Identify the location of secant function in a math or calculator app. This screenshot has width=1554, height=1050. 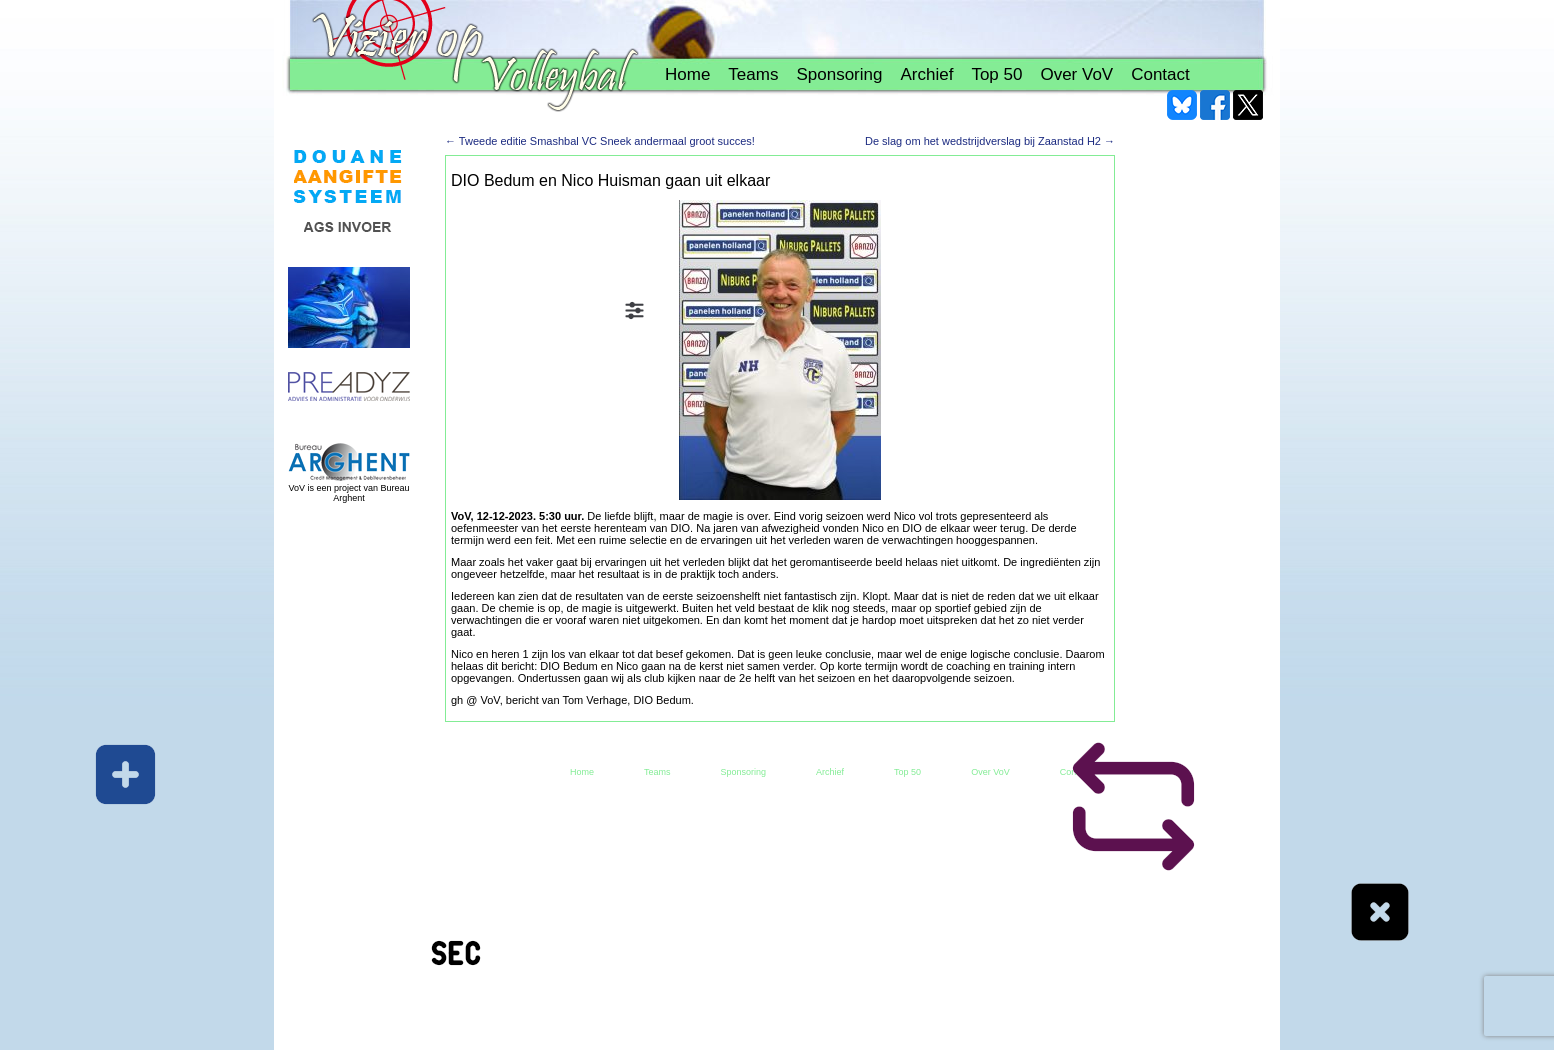
(456, 953).